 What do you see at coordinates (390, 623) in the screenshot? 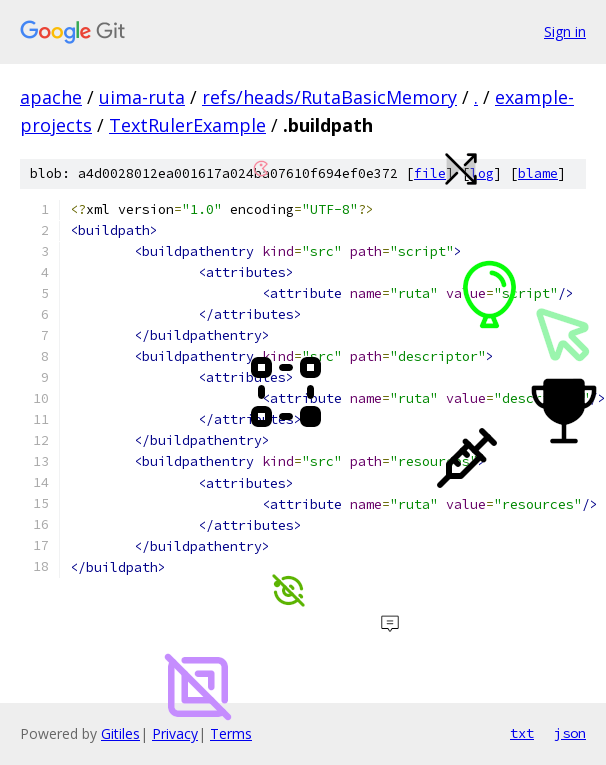
I see `open chat or messaging` at bounding box center [390, 623].